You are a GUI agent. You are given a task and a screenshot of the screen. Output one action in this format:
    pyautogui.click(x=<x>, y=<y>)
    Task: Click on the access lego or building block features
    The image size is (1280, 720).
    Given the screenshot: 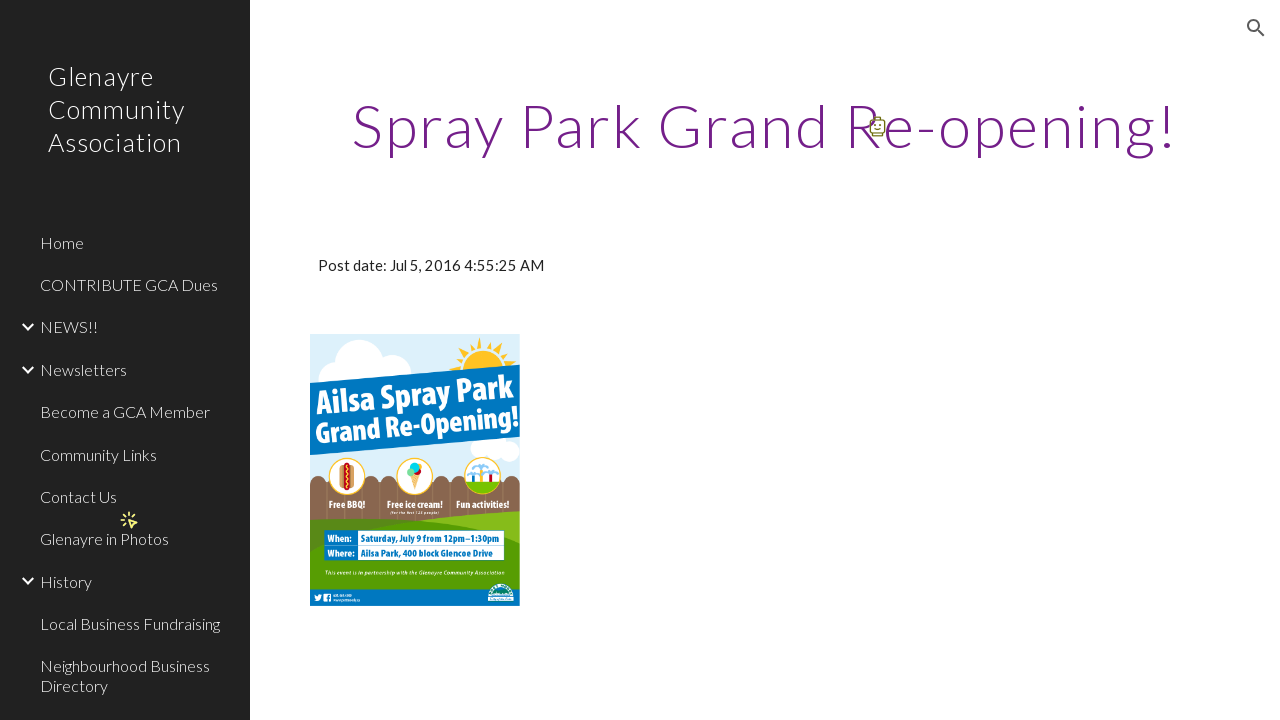 What is the action you would take?
    pyautogui.click(x=877, y=126)
    